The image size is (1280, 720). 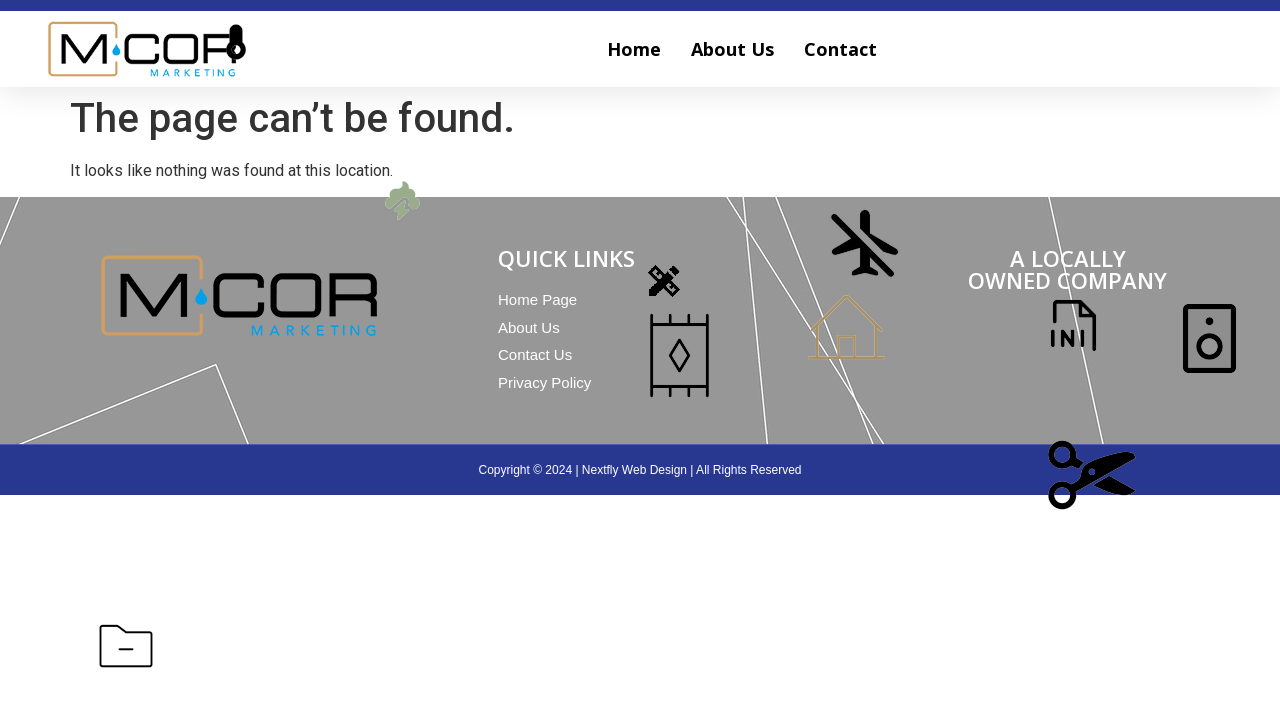 What do you see at coordinates (1092, 475) in the screenshot?
I see `cut selected text or content` at bounding box center [1092, 475].